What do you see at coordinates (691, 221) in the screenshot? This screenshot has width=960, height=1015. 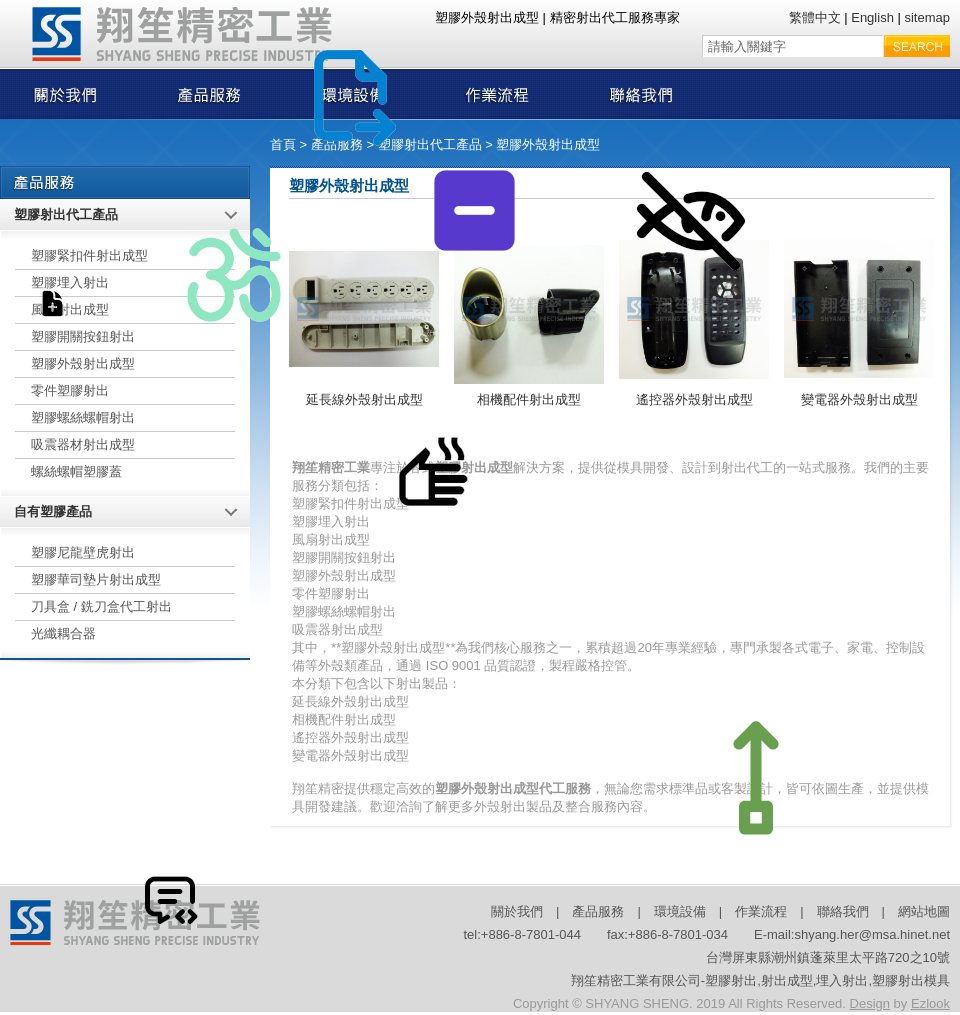 I see `no fish or seafood available` at bounding box center [691, 221].